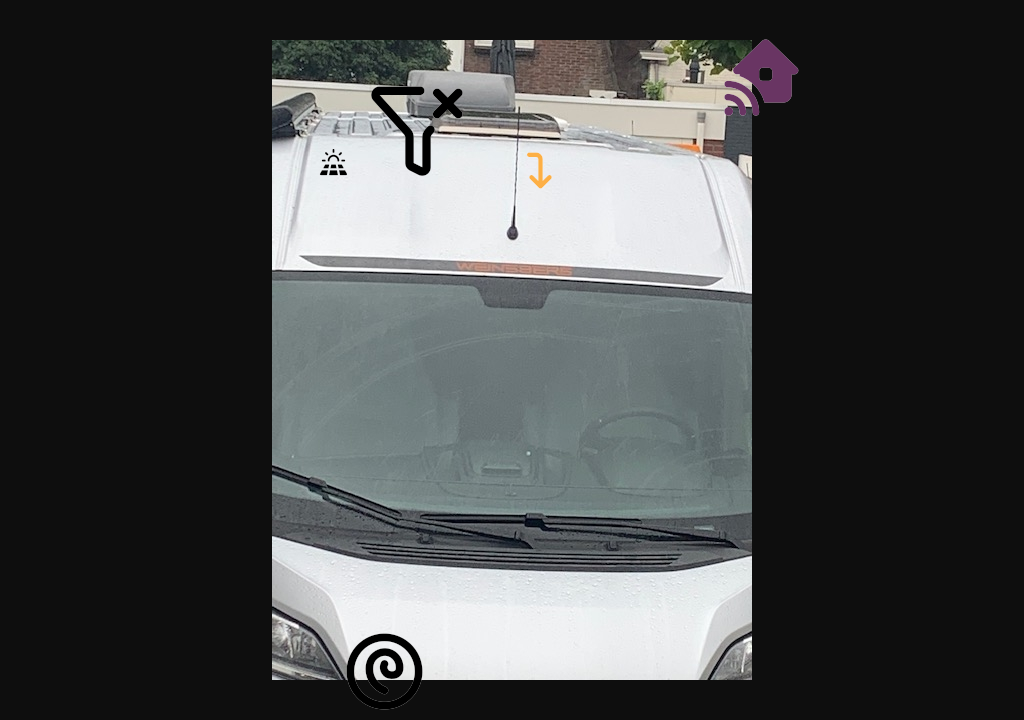  What do you see at coordinates (540, 170) in the screenshot?
I see `move item down one level` at bounding box center [540, 170].